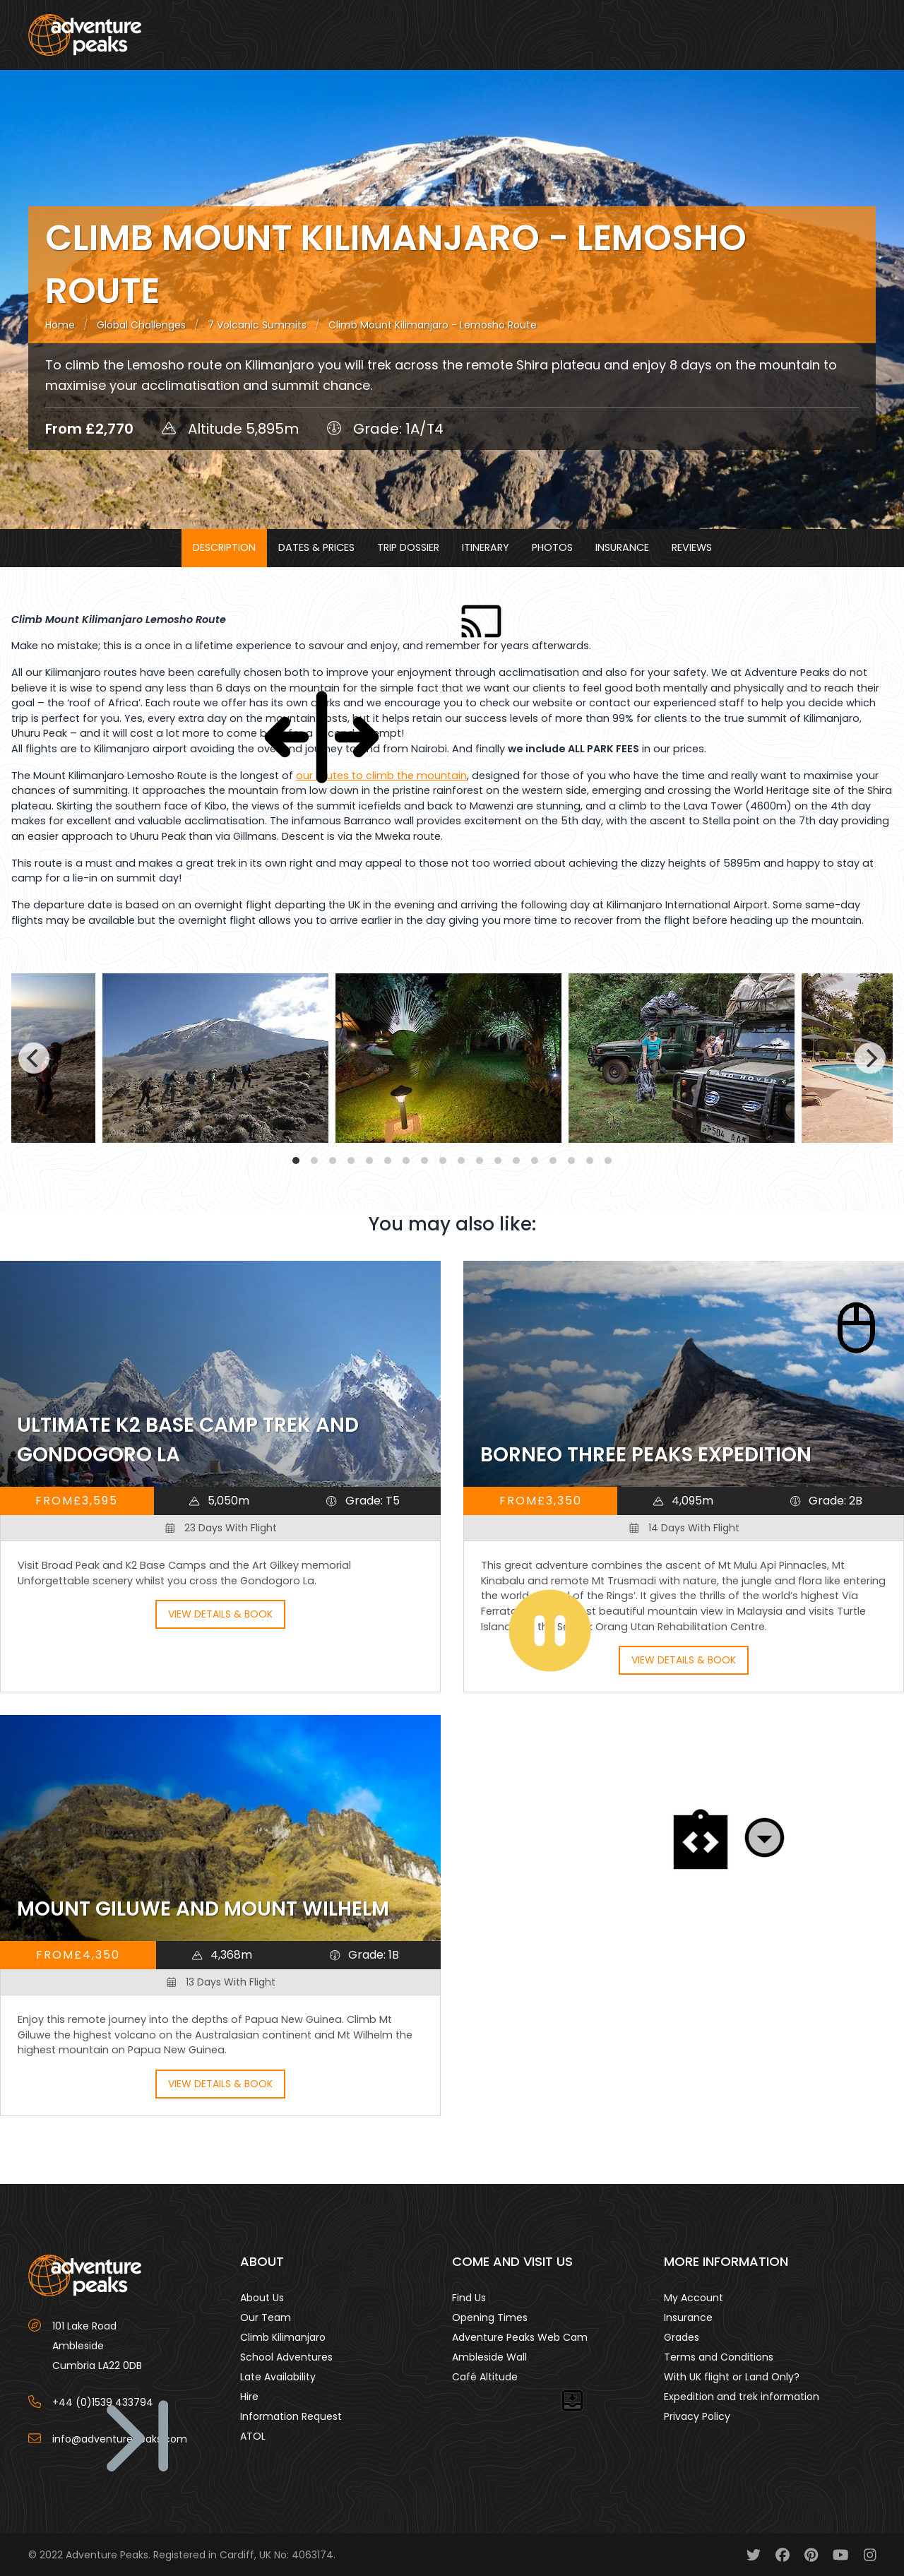  I want to click on view integration or embed code, so click(701, 1842).